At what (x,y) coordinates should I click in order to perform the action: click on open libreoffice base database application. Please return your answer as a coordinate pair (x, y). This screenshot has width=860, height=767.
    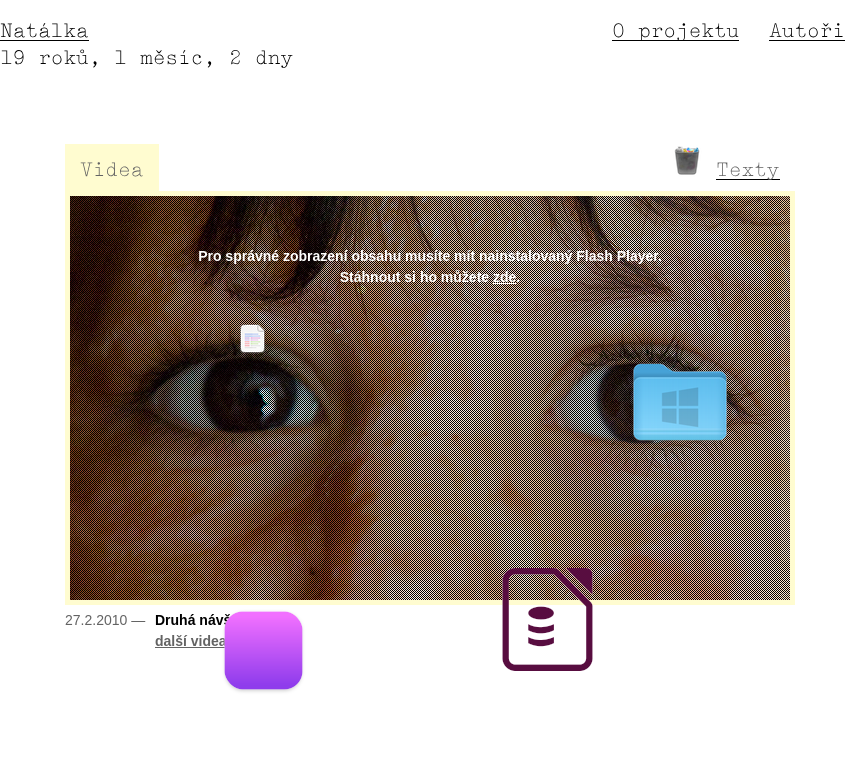
    Looking at the image, I should click on (547, 619).